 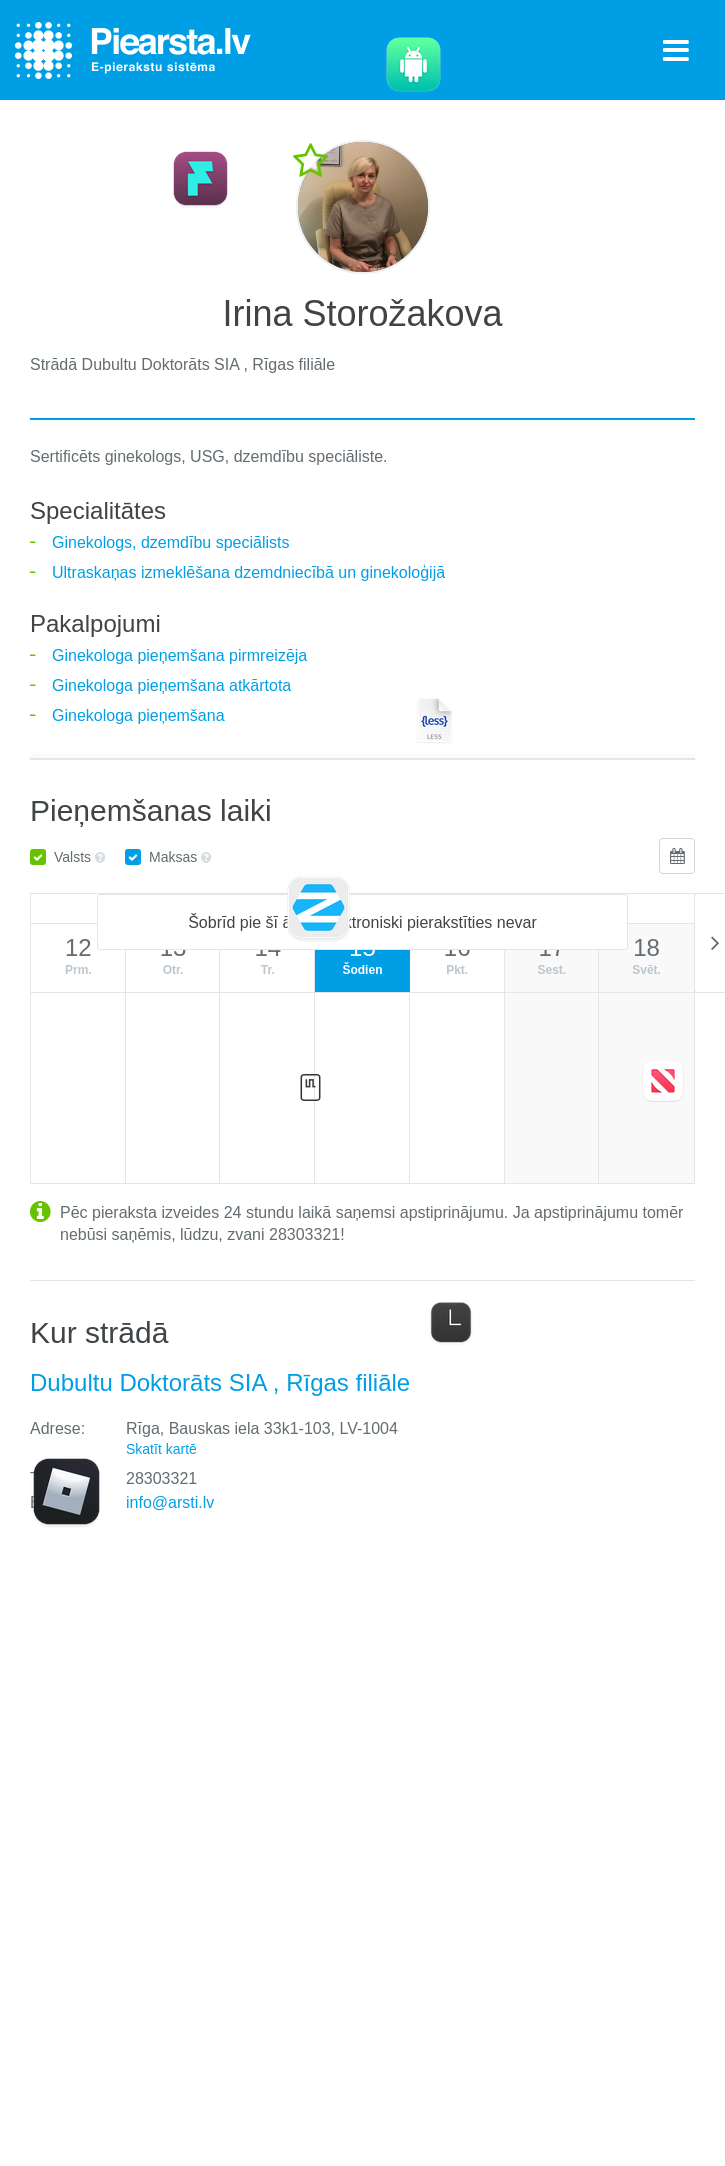 I want to click on open fightcade app, so click(x=200, y=178).